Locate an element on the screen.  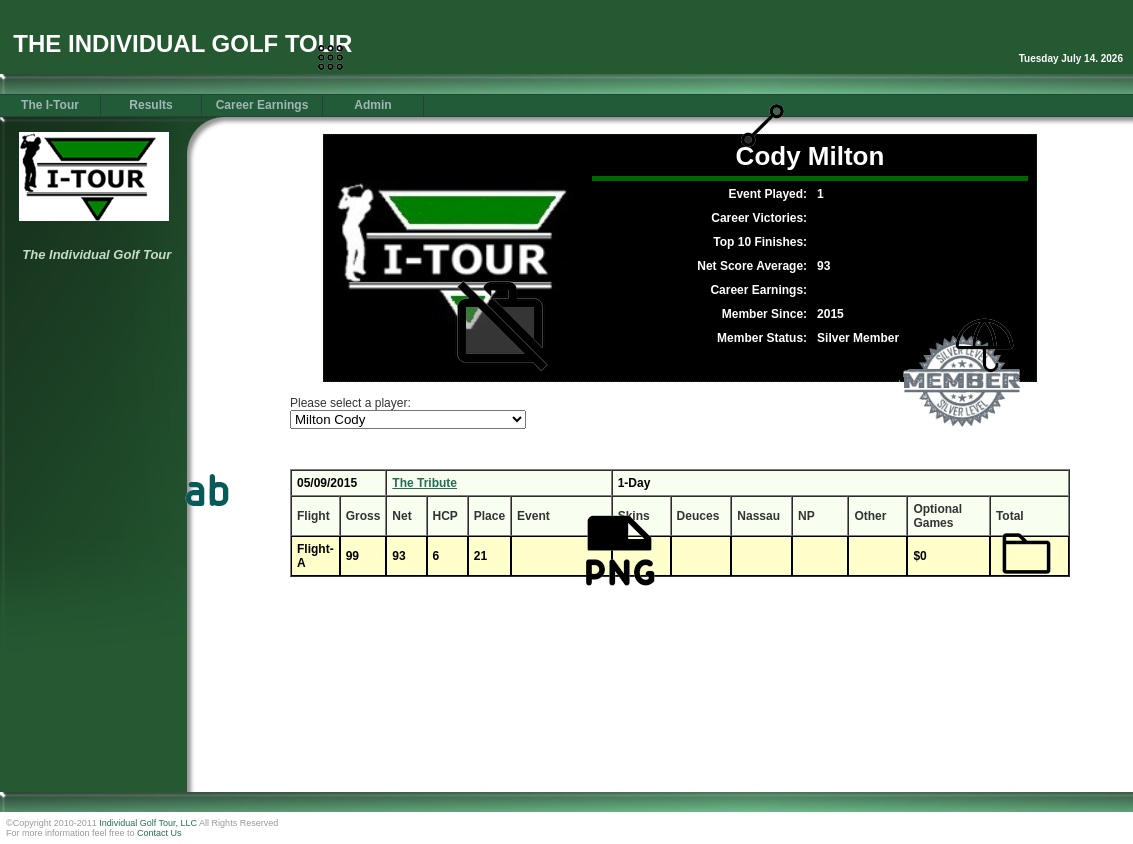
indicates a PNG image file is located at coordinates (619, 553).